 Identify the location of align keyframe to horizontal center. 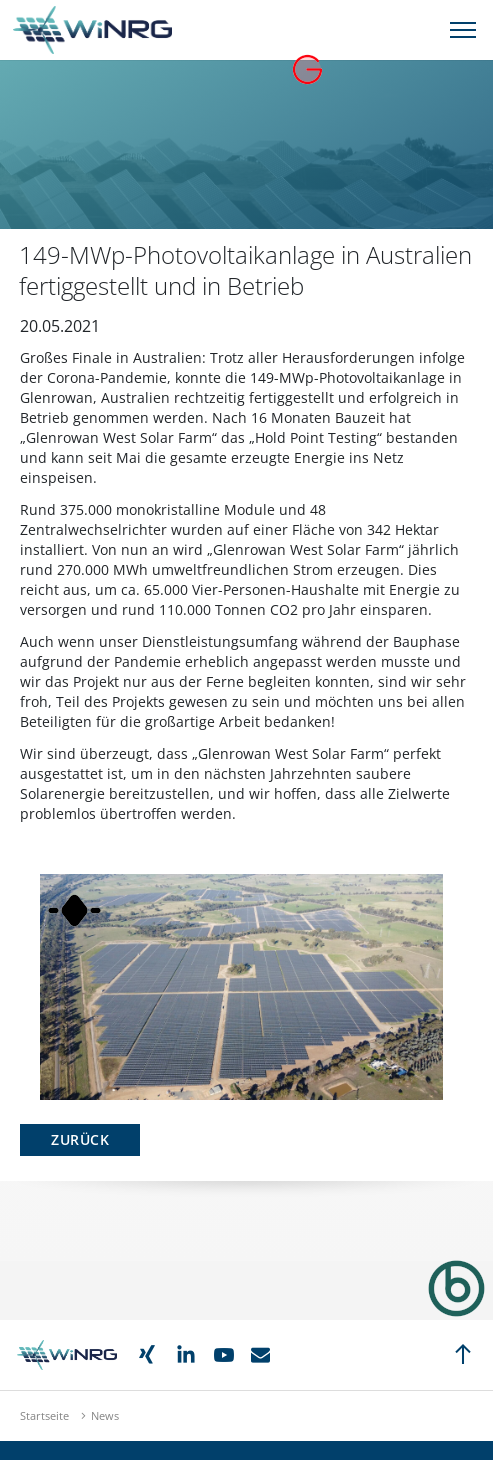
(74, 910).